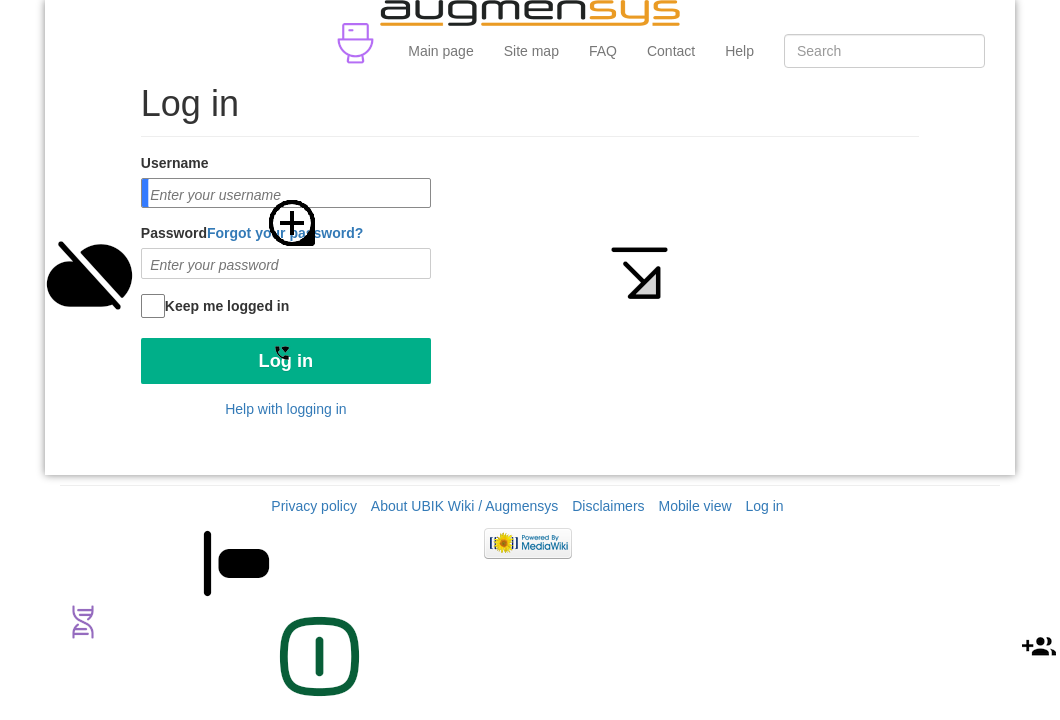  I want to click on indicates restroom or bathroom location, so click(355, 42).